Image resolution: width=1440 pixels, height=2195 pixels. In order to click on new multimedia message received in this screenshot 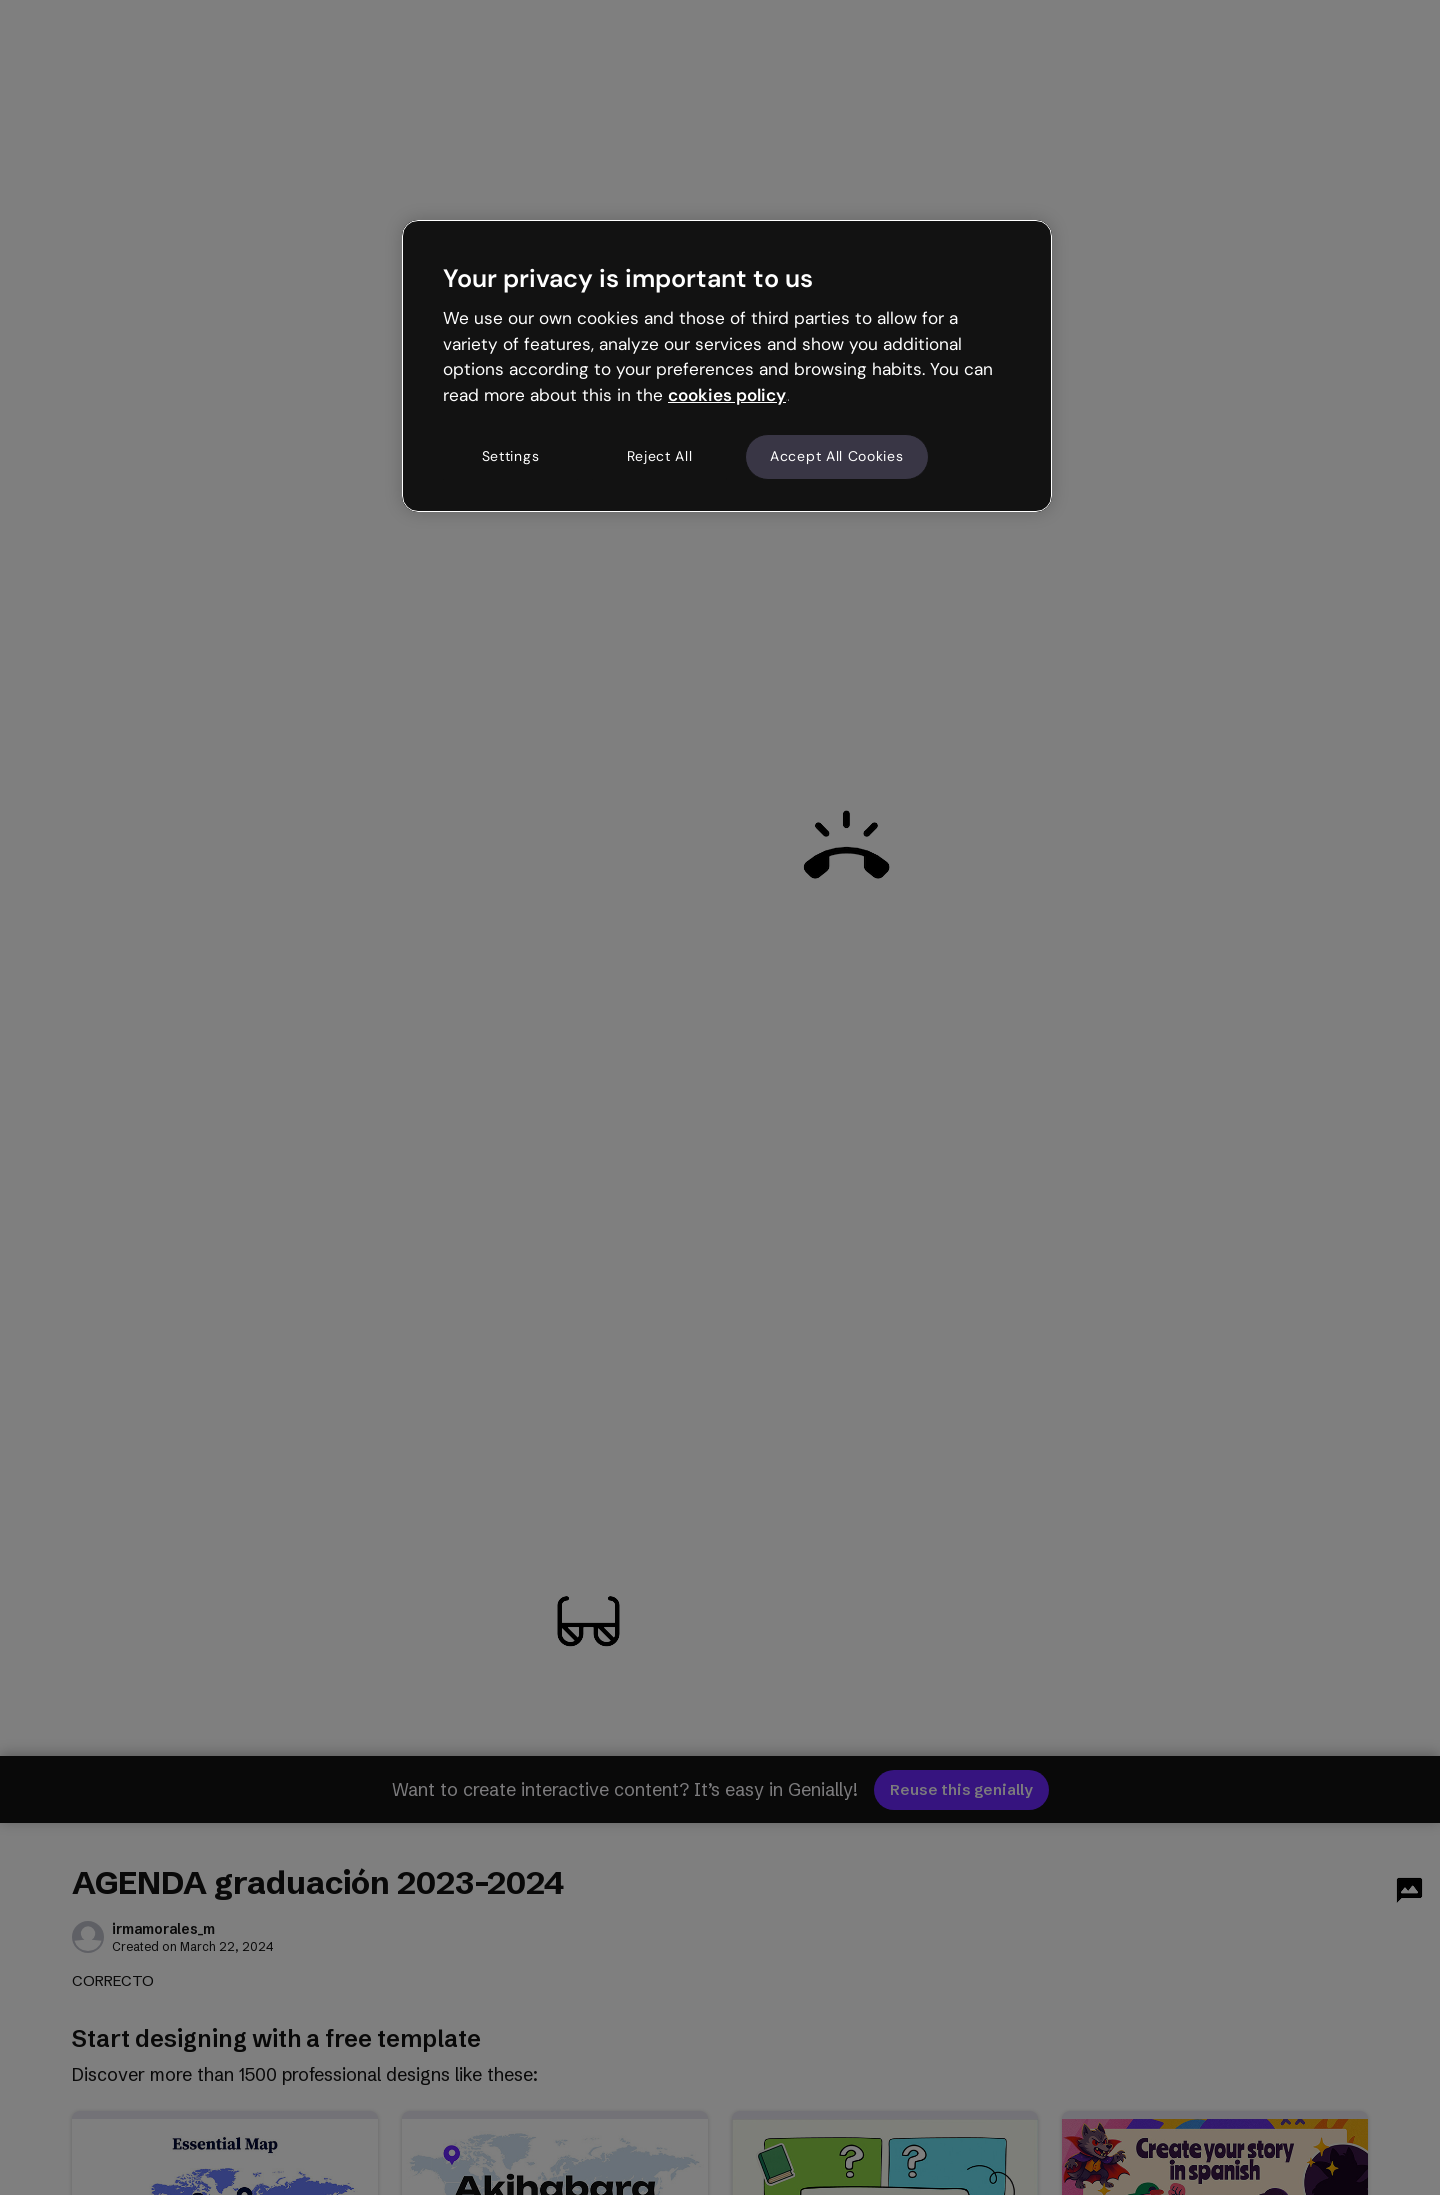, I will do `click(1409, 1890)`.